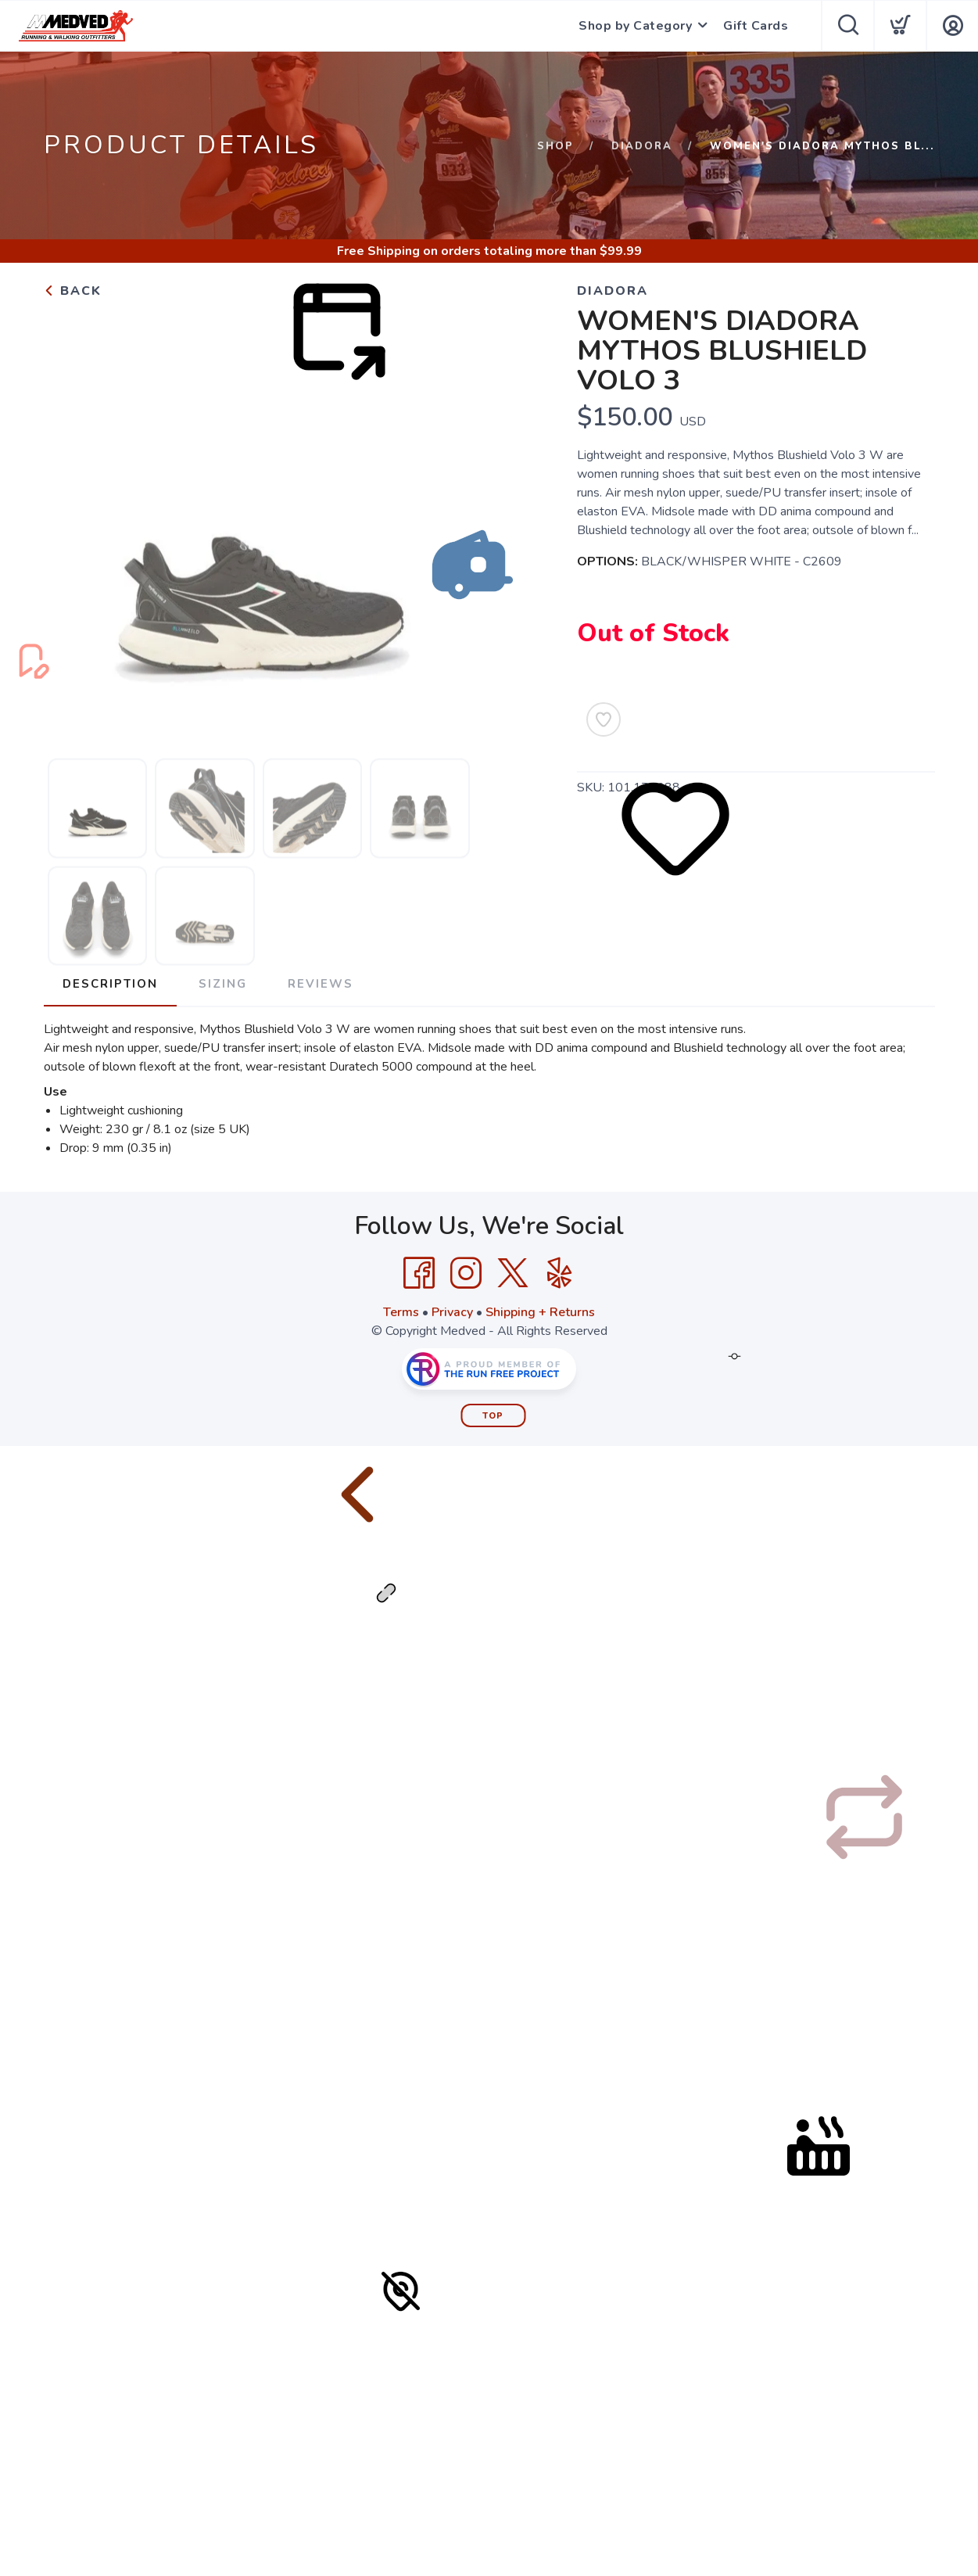 The image size is (978, 2576). Describe the element at coordinates (675, 827) in the screenshot. I see `add item to favorites` at that location.